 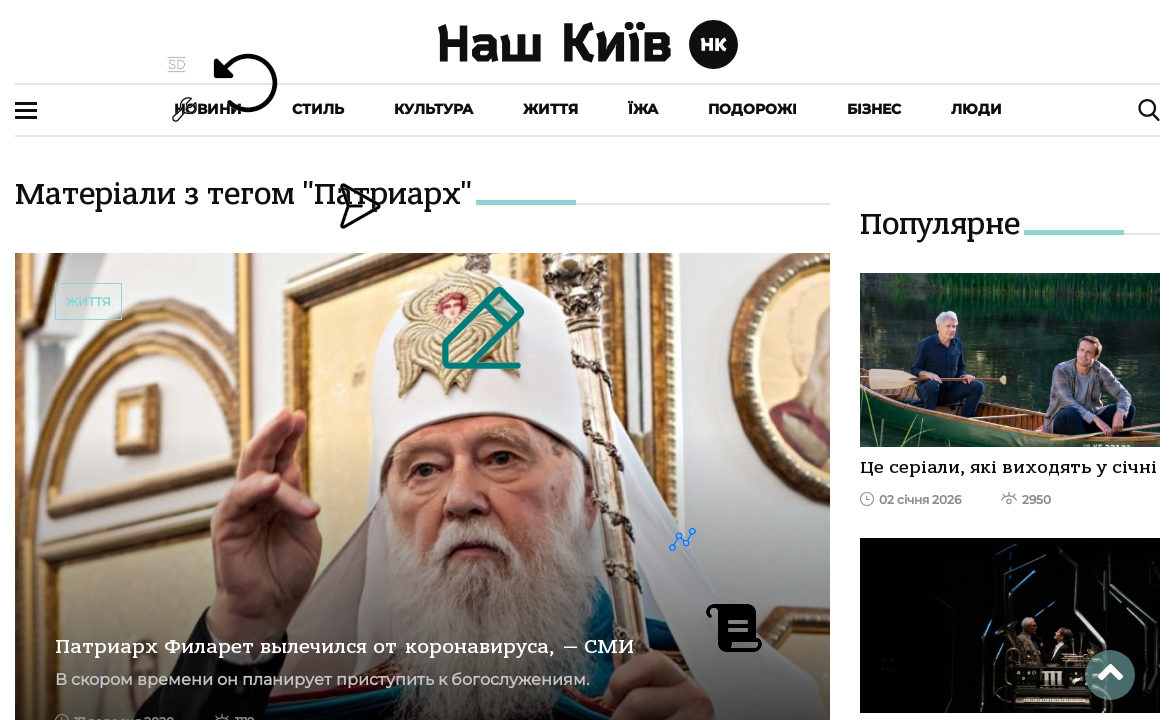 What do you see at coordinates (888, 665) in the screenshot?
I see `indicates an email error or delivery failure` at bounding box center [888, 665].